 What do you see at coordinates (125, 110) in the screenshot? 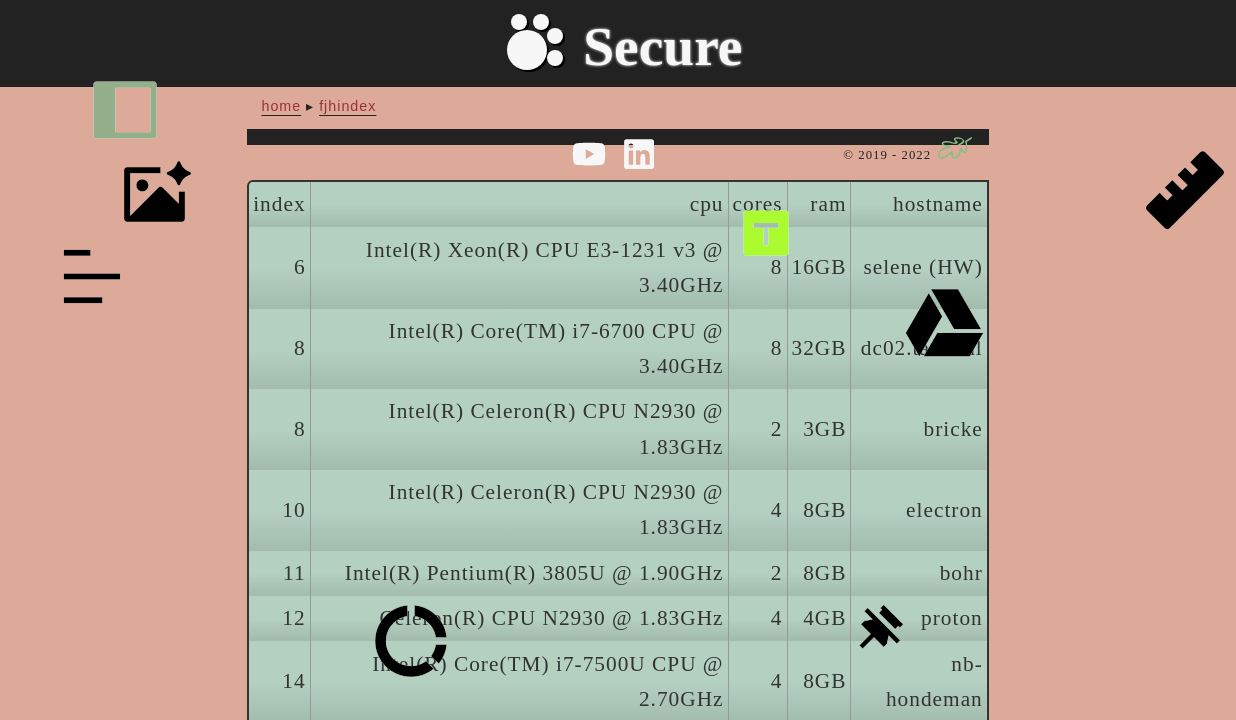
I see `toggle the sidebar panel` at bounding box center [125, 110].